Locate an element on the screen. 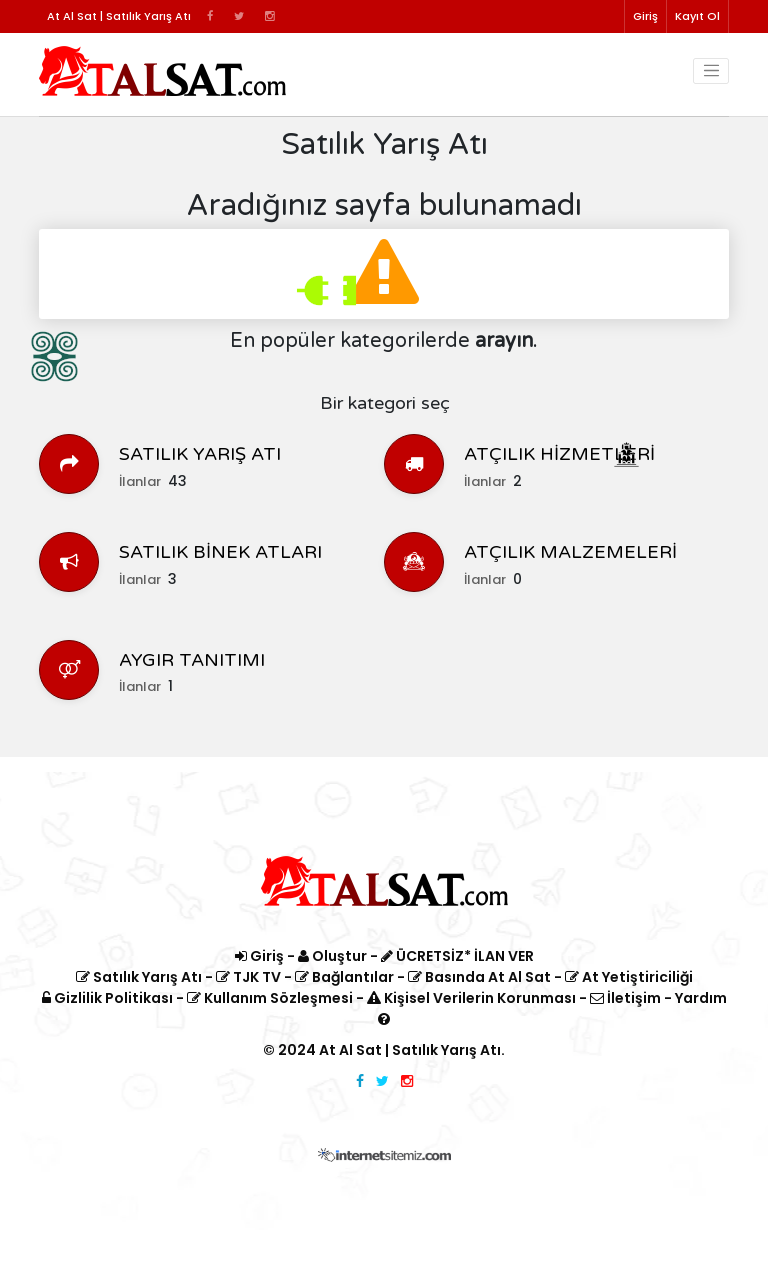 This screenshot has height=1265, width=768. indicates disconnected or offline status is located at coordinates (326, 290).